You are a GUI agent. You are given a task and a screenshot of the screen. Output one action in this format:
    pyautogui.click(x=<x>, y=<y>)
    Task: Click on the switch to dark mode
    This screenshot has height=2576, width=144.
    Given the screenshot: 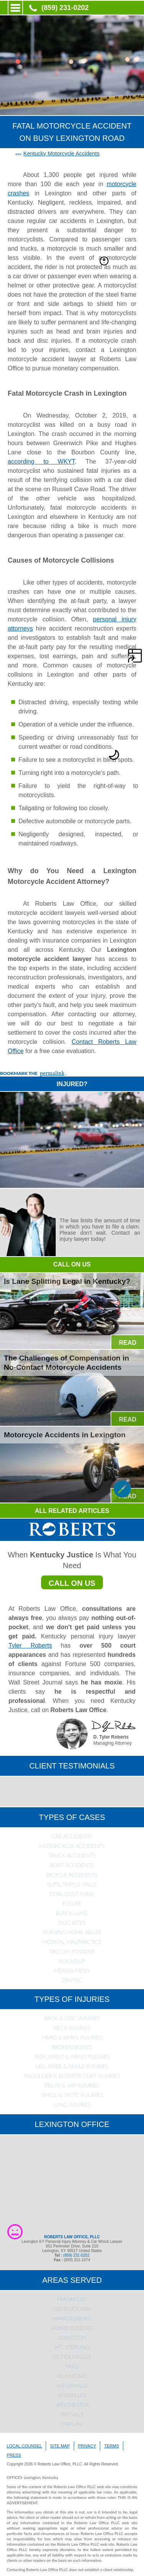 What is the action you would take?
    pyautogui.click(x=114, y=755)
    